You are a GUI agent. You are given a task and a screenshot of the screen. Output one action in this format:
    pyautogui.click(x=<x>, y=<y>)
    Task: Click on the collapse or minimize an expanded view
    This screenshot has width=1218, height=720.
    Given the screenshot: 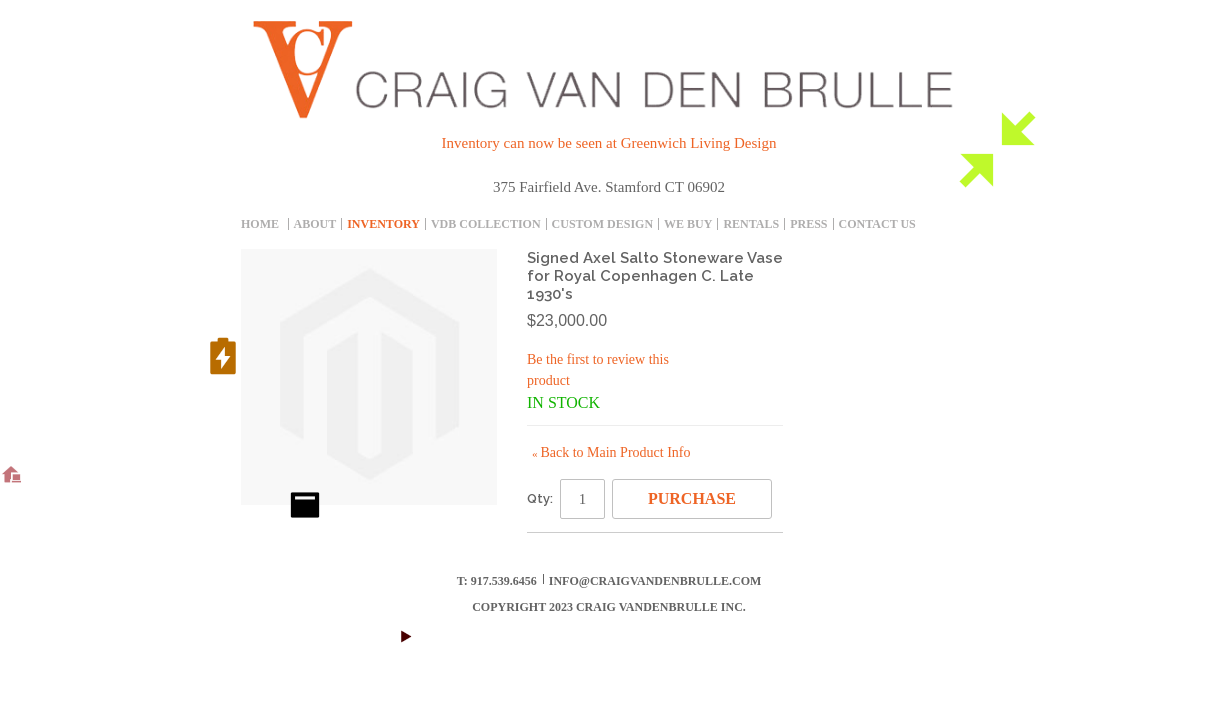 What is the action you would take?
    pyautogui.click(x=997, y=149)
    